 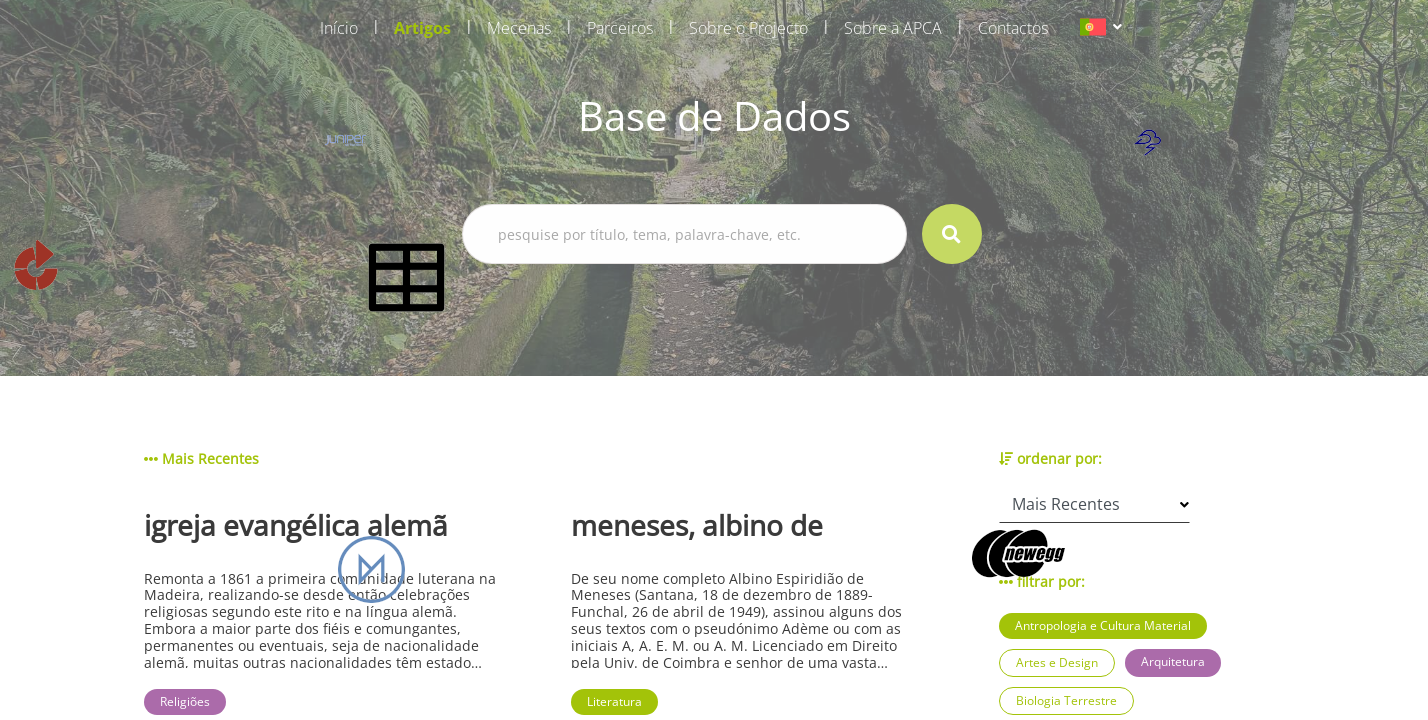 What do you see at coordinates (1018, 553) in the screenshot?
I see `visit the newegg online store` at bounding box center [1018, 553].